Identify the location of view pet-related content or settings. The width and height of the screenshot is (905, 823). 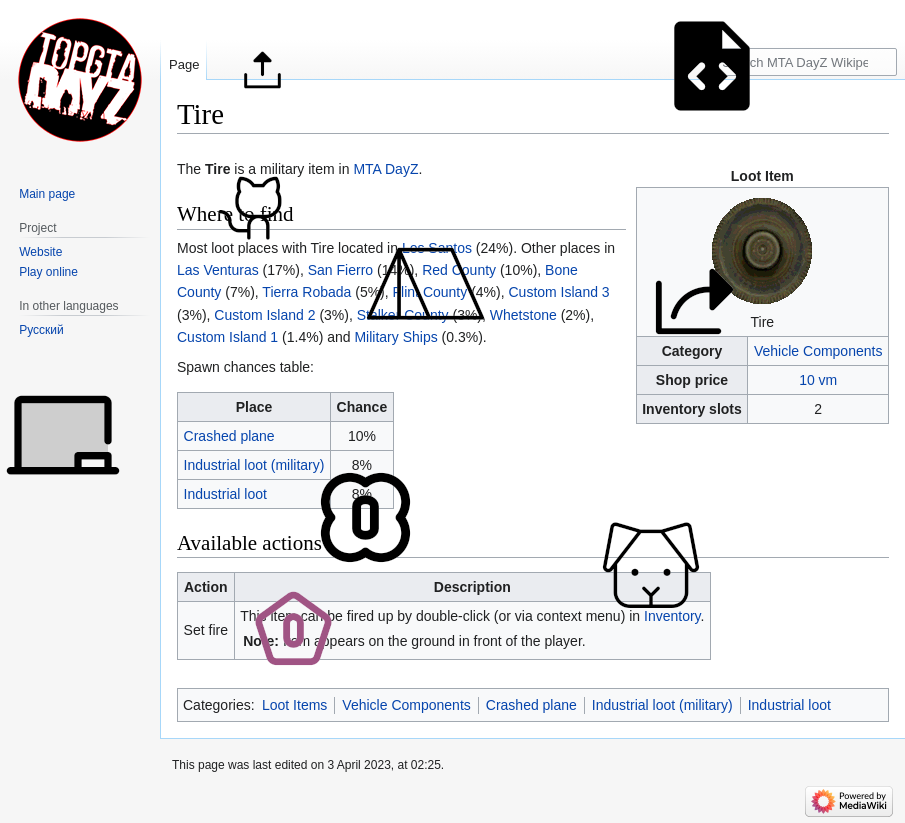
(651, 567).